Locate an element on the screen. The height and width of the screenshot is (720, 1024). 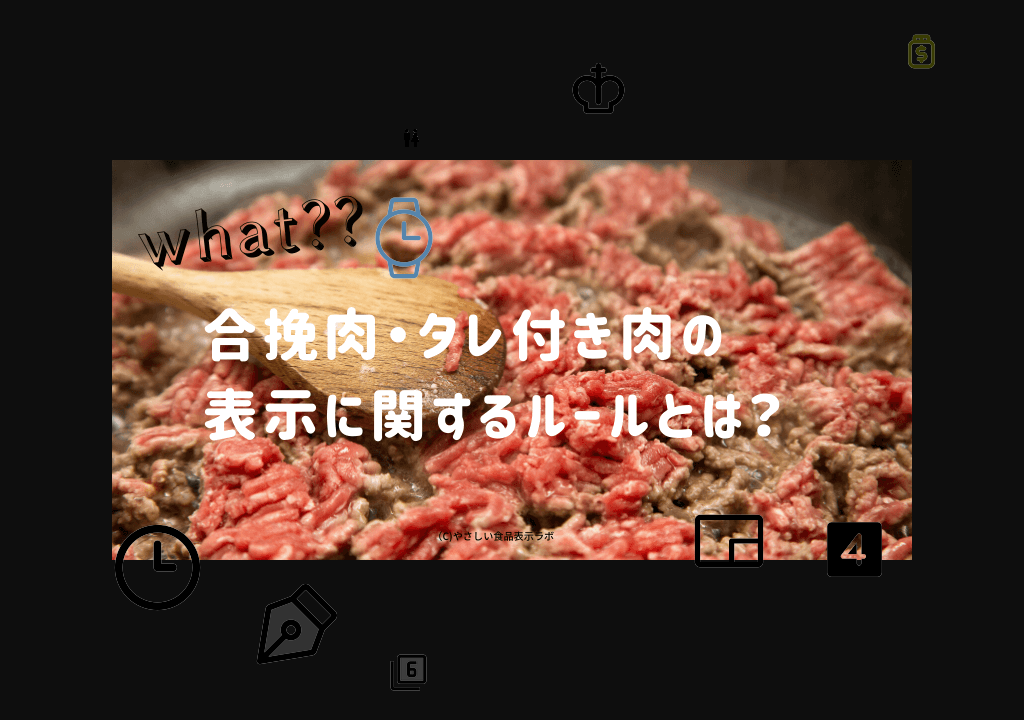
access drawing or illustration tools is located at coordinates (292, 628).